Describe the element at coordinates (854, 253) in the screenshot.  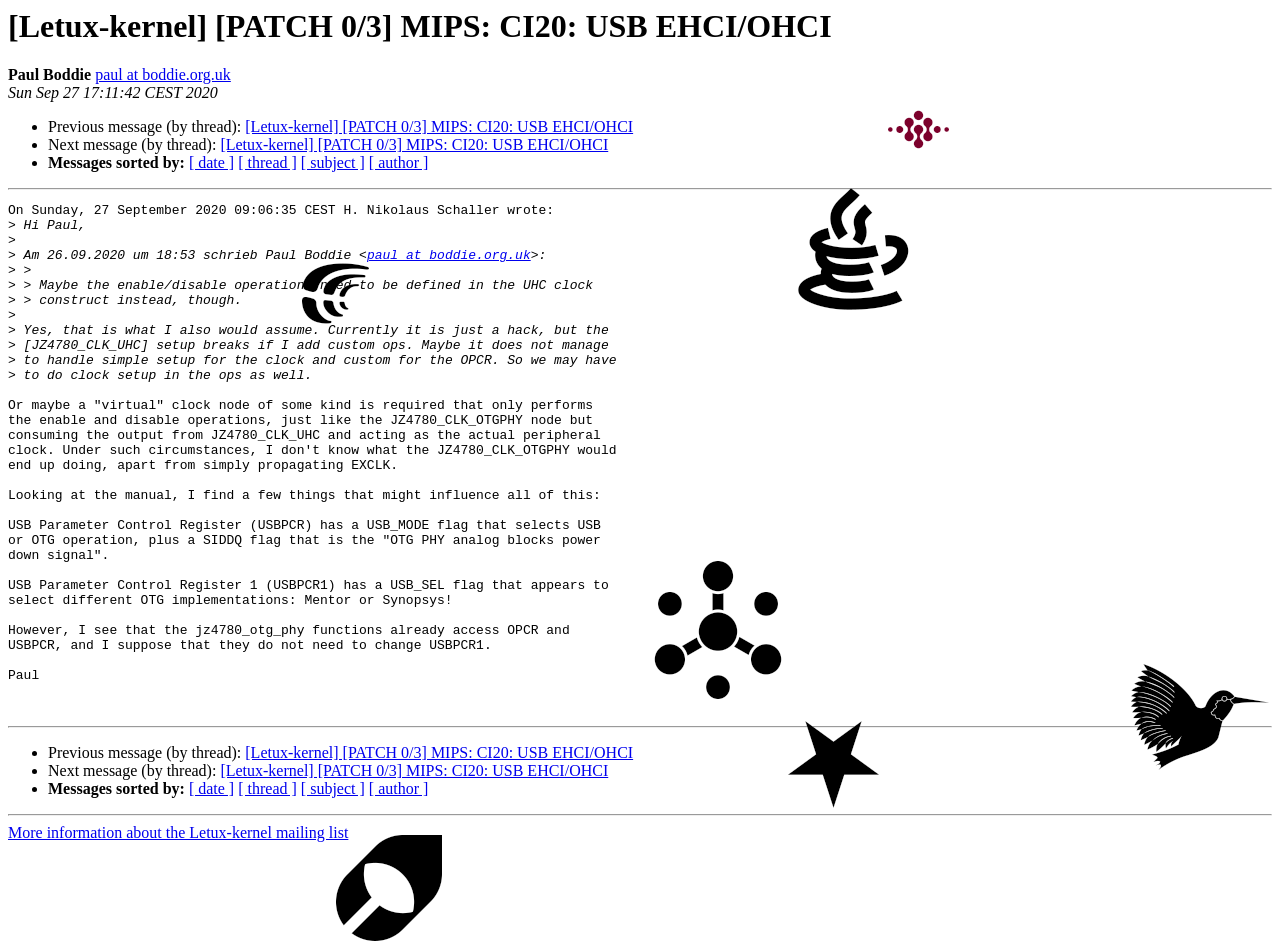
I see `indicates java programming language or technology` at that location.